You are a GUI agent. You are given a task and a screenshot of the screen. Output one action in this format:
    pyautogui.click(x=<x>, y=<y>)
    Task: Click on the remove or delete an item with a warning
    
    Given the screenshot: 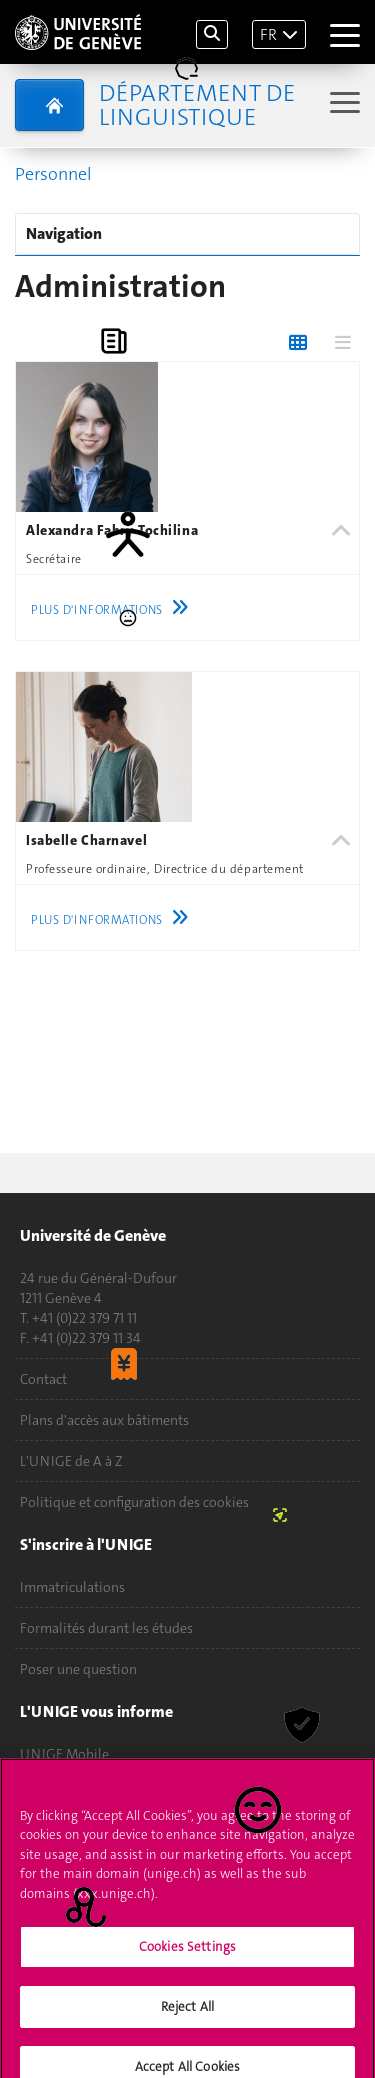 What is the action you would take?
    pyautogui.click(x=186, y=68)
    